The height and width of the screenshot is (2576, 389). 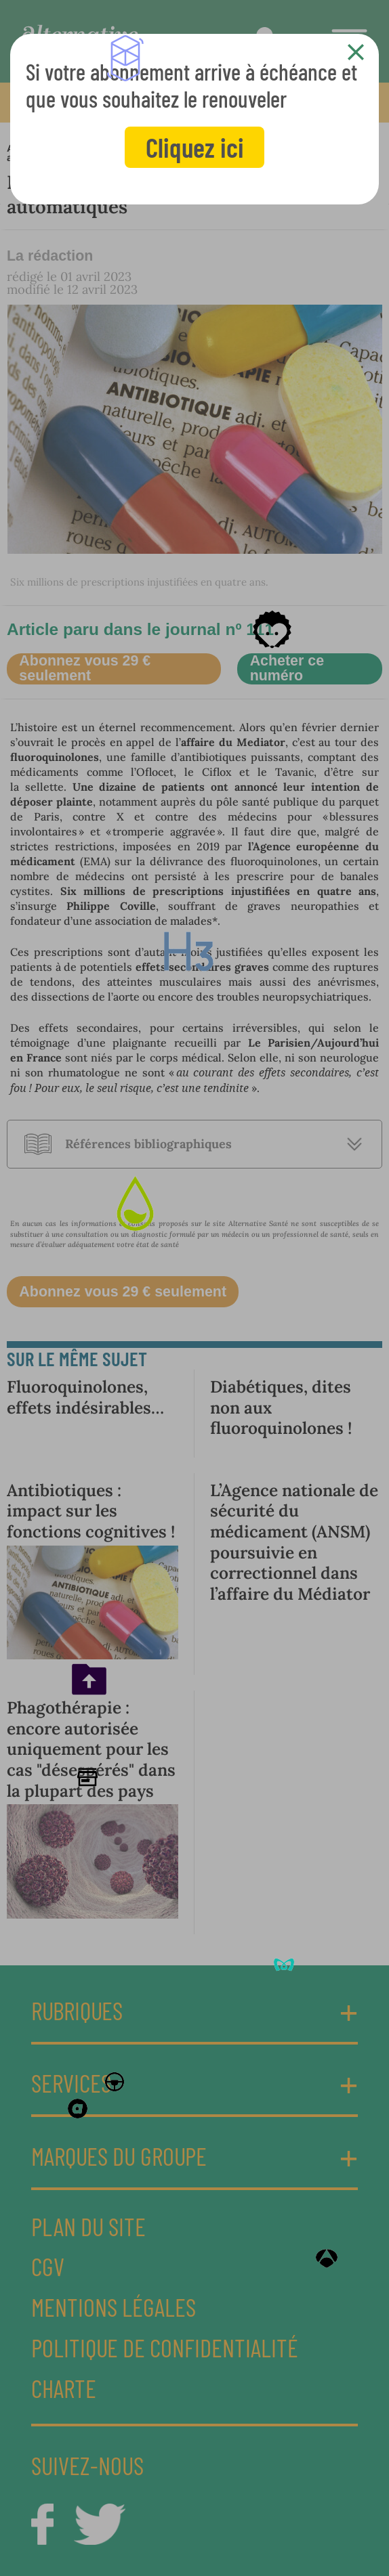 What do you see at coordinates (125, 58) in the screenshot?
I see `fantom blockchain network logo` at bounding box center [125, 58].